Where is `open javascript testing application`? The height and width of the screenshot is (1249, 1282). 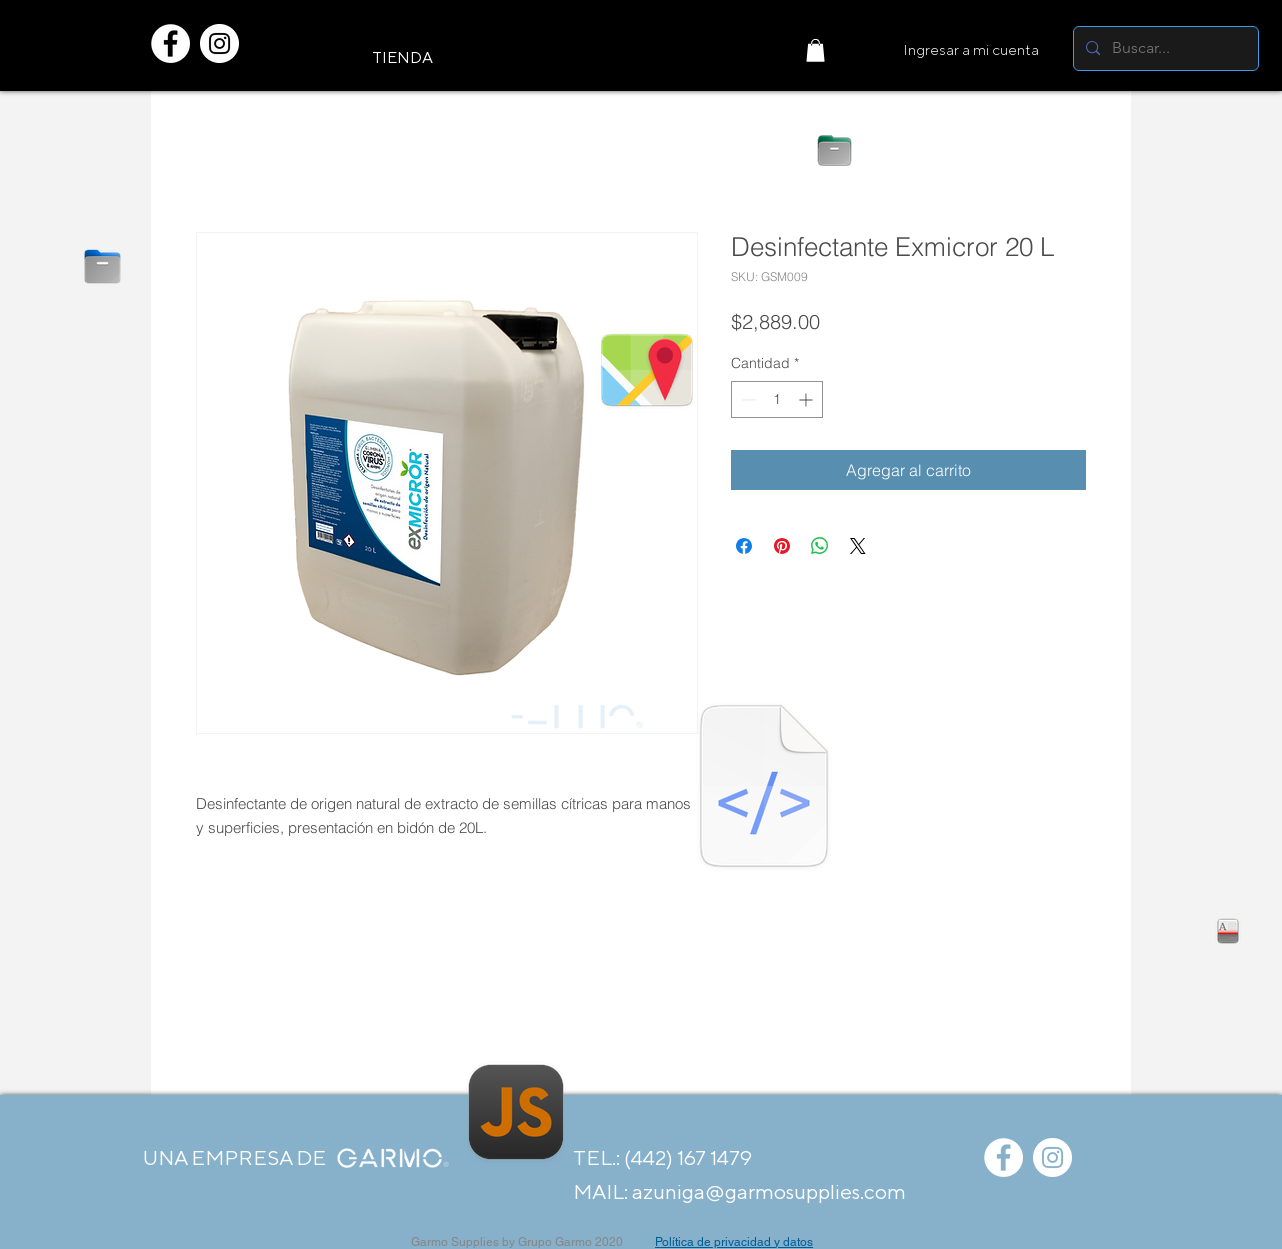
open javascript testing application is located at coordinates (516, 1112).